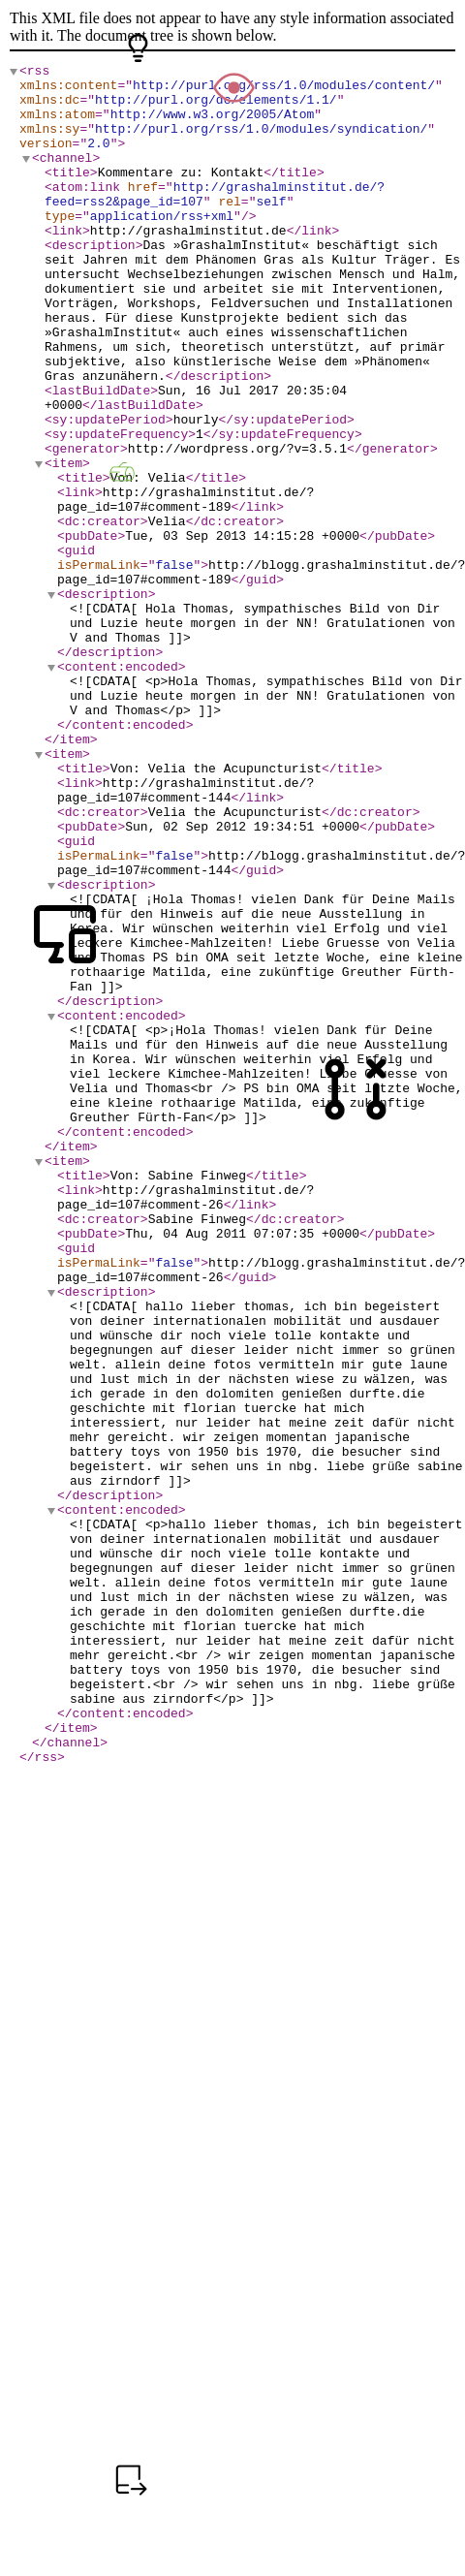  Describe the element at coordinates (130, 2481) in the screenshot. I see `pull changes from a remote repository` at that location.